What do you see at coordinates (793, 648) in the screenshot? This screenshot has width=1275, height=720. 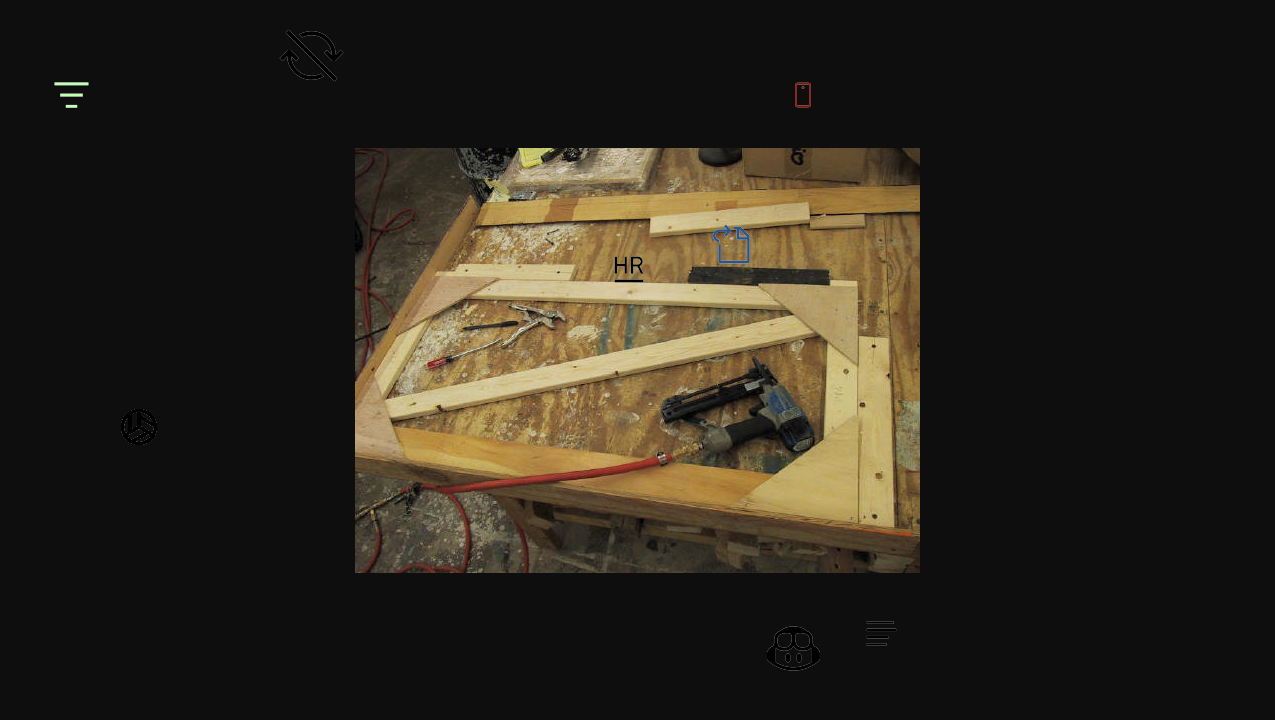 I see `access GitHub Copilot AI assistant` at bounding box center [793, 648].